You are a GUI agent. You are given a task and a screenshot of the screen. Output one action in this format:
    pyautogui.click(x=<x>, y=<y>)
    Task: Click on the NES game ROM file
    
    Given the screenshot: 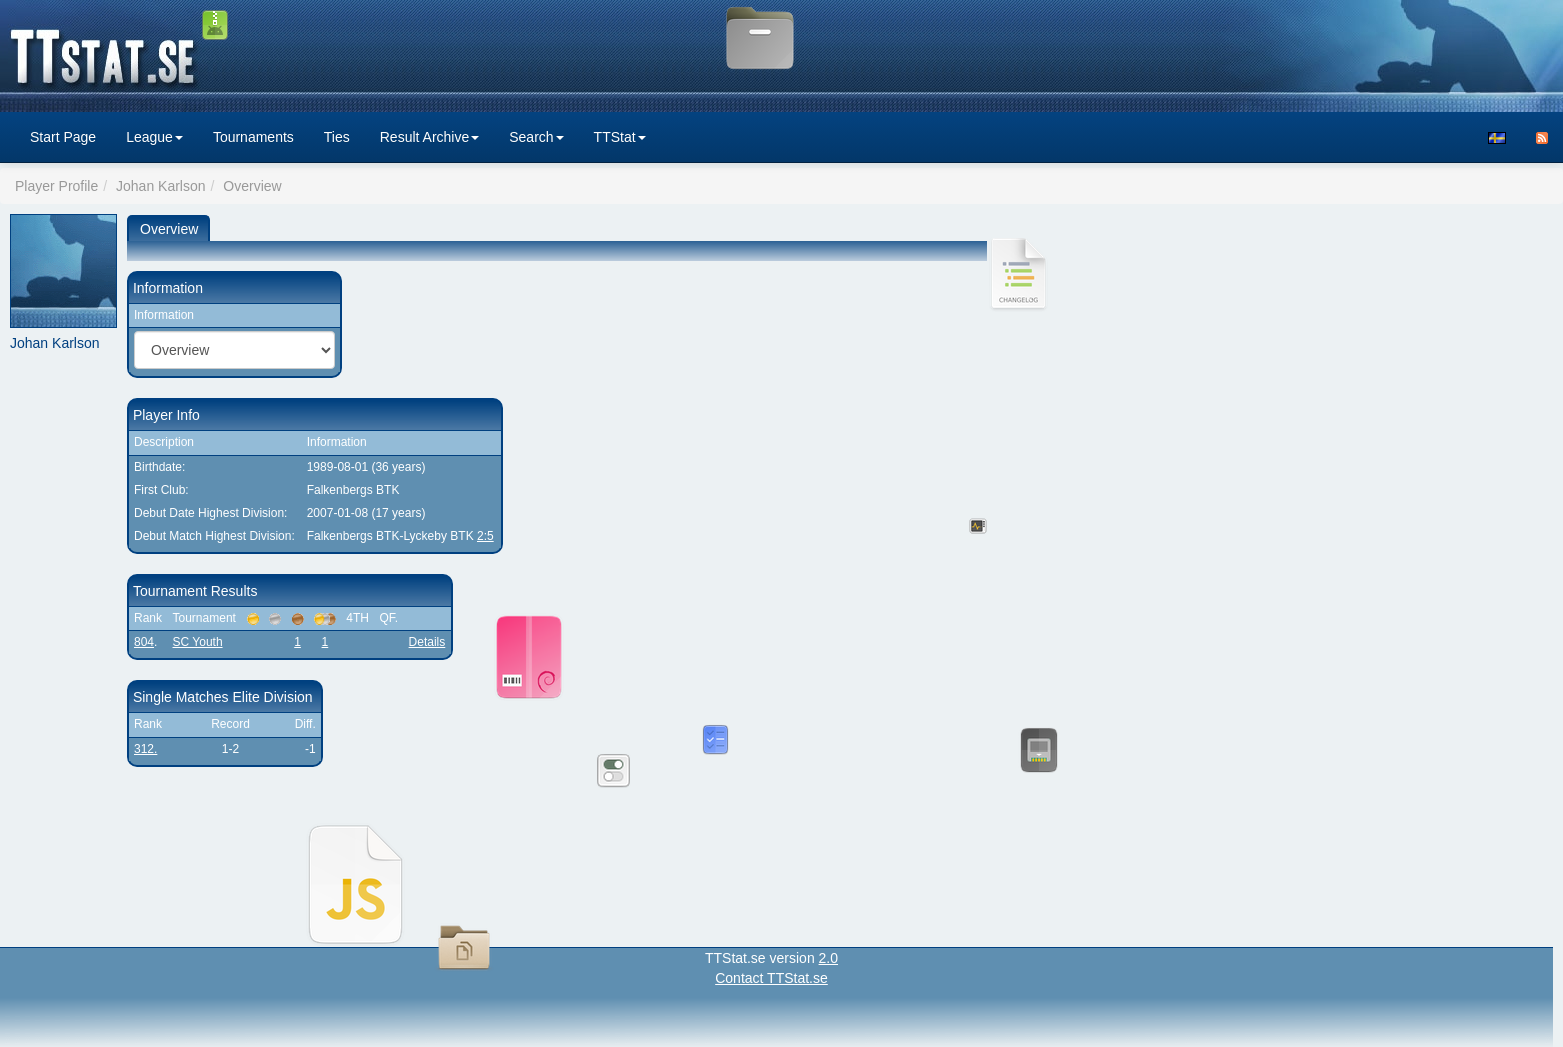 What is the action you would take?
    pyautogui.click(x=1039, y=750)
    